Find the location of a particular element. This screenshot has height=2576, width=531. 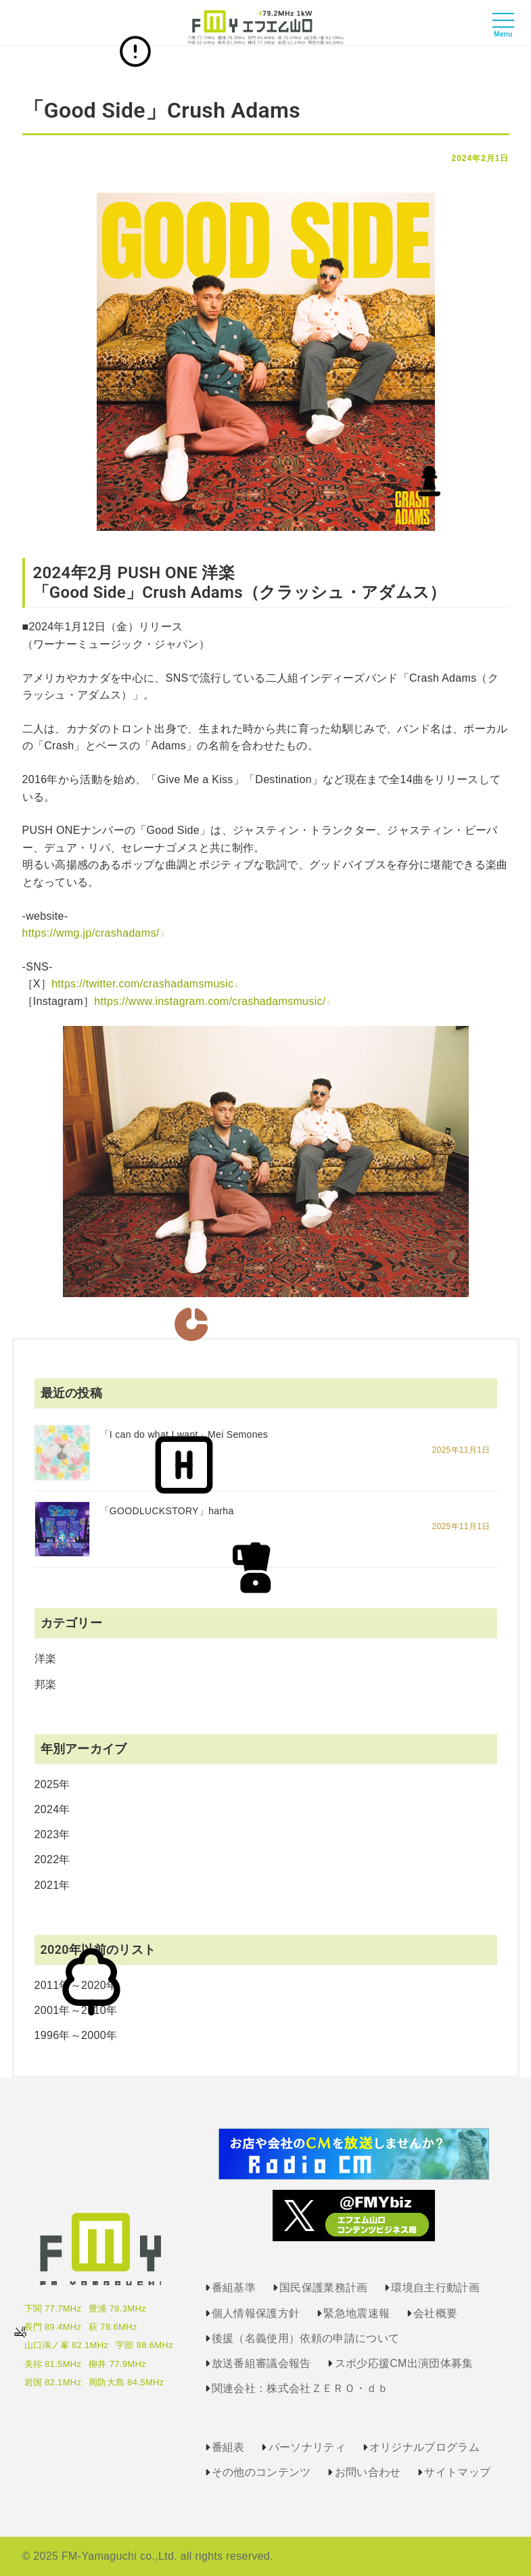

indicates a hospital or medical facility is located at coordinates (184, 1465).